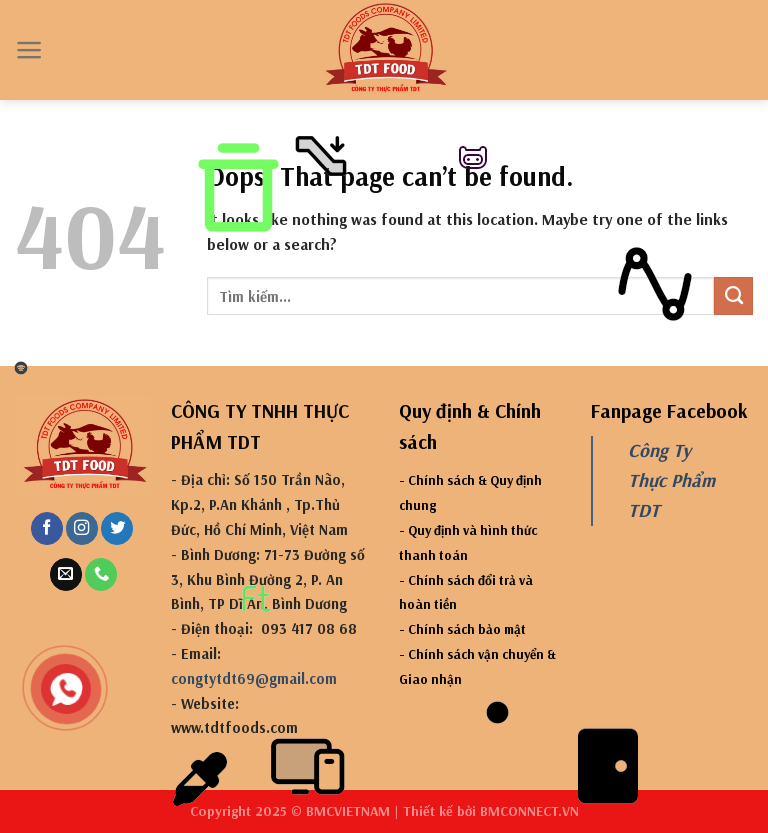 The width and height of the screenshot is (768, 833). Describe the element at coordinates (200, 779) in the screenshot. I see `pick a color from the canvas` at that location.